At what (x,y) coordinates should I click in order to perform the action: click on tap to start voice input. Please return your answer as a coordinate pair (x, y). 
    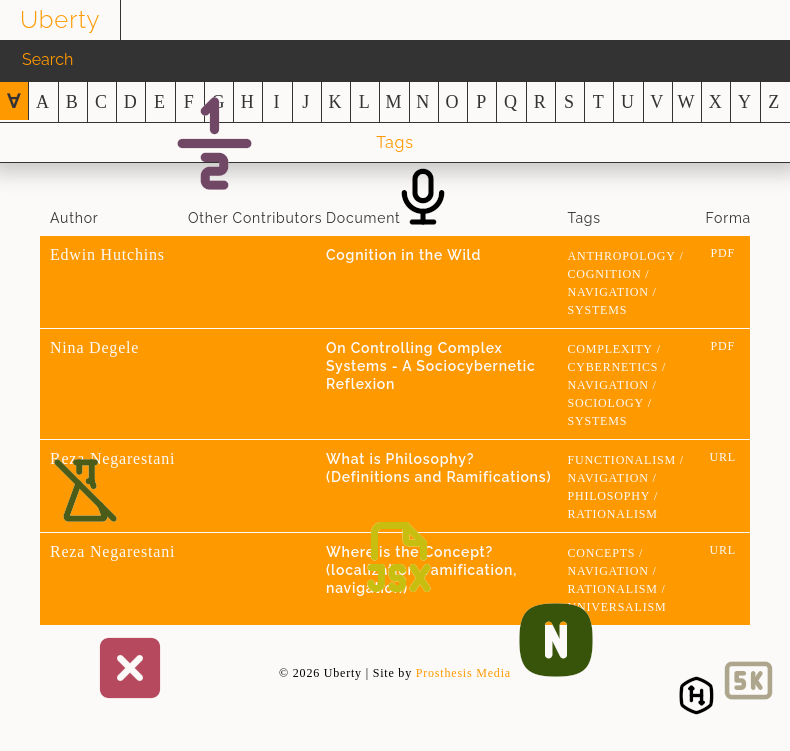
    Looking at the image, I should click on (423, 198).